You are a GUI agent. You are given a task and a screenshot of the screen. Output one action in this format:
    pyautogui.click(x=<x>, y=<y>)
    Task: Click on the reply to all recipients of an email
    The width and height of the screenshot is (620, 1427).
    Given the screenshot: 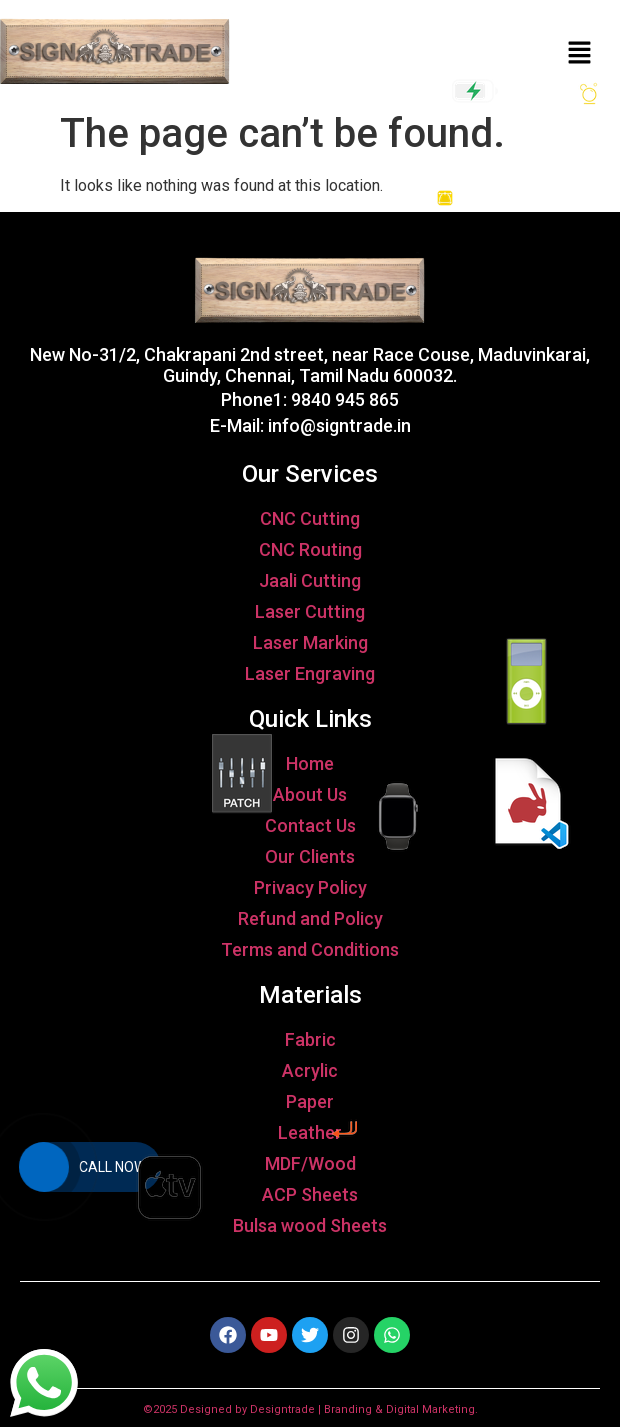 What is the action you would take?
    pyautogui.click(x=344, y=1128)
    